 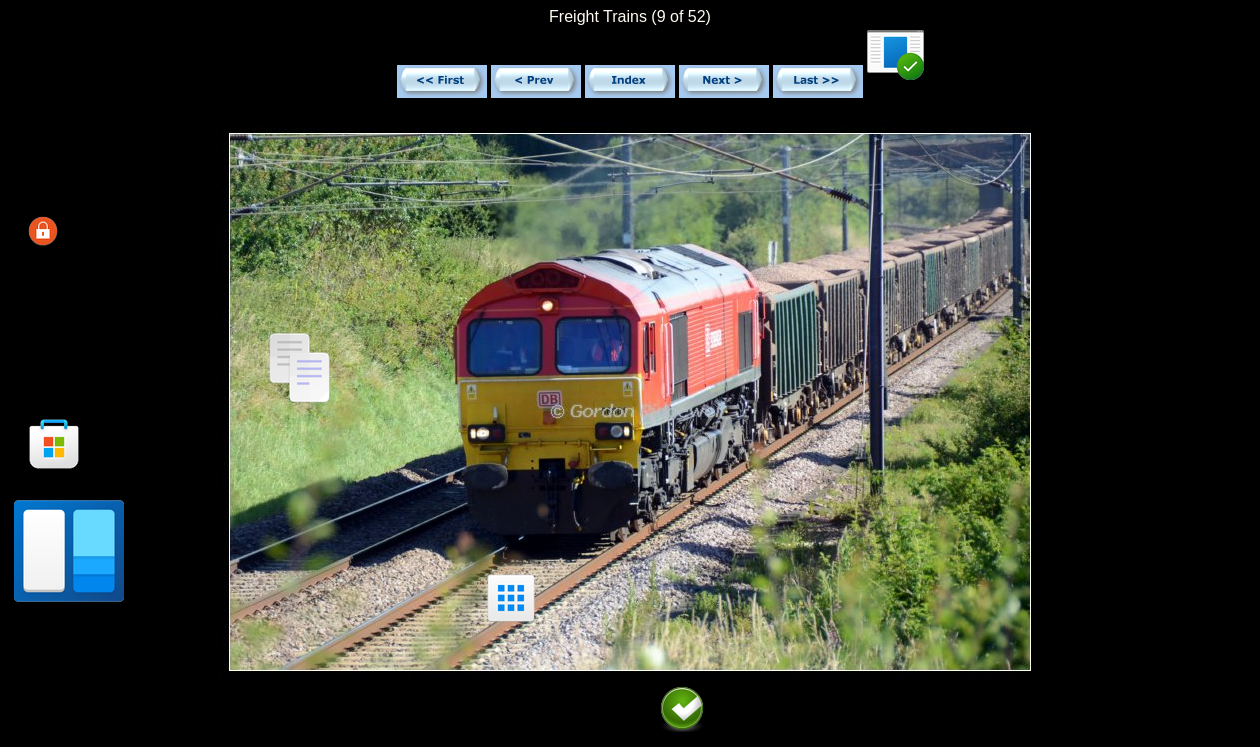 What do you see at coordinates (54, 444) in the screenshot?
I see `open the Microsoft Store app` at bounding box center [54, 444].